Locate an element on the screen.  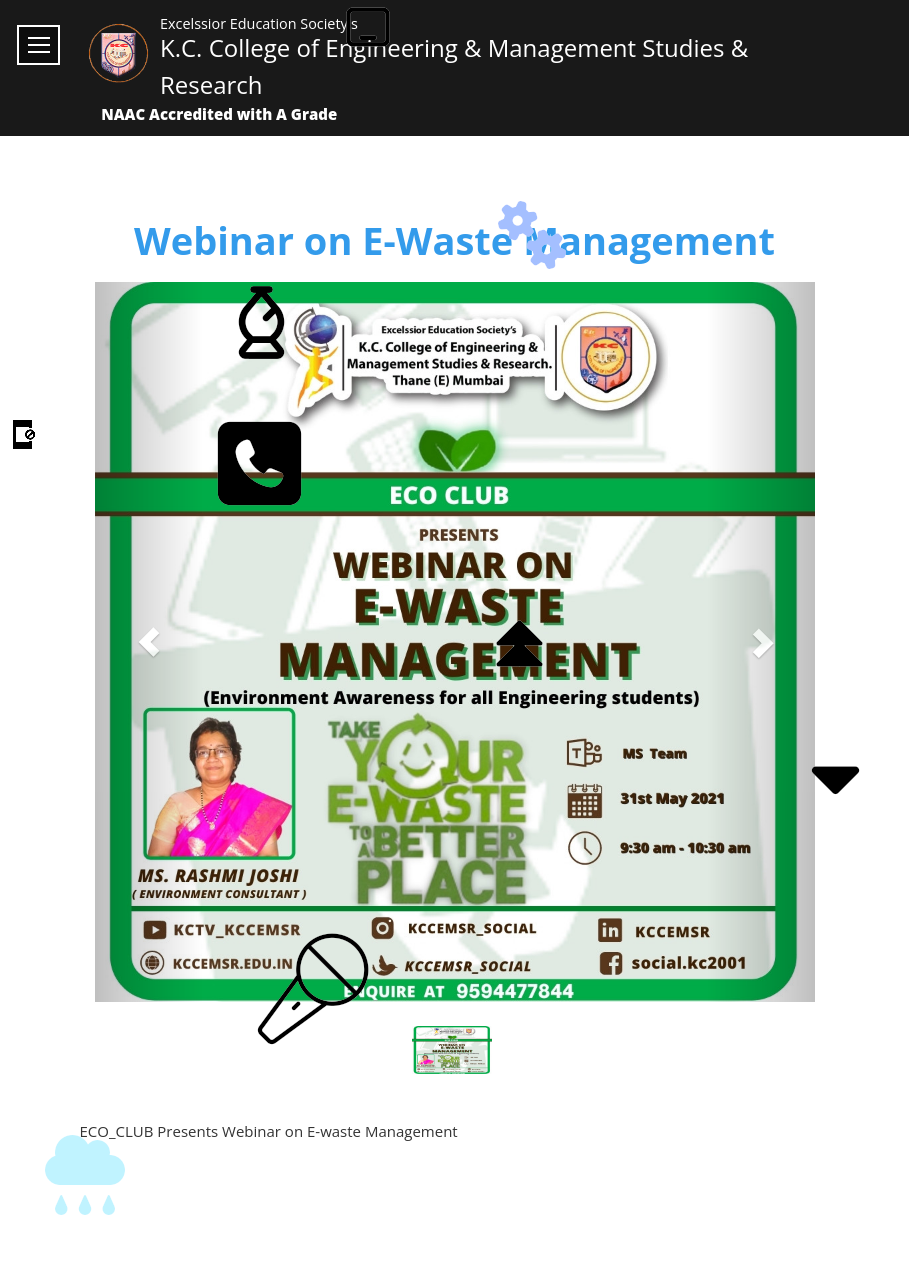
access voice recording or audio input is located at coordinates (311, 991).